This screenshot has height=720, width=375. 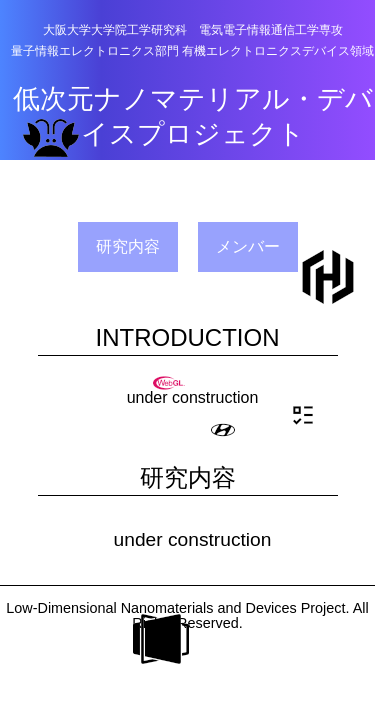 What do you see at coordinates (223, 430) in the screenshot?
I see `Hyundai brand logo` at bounding box center [223, 430].